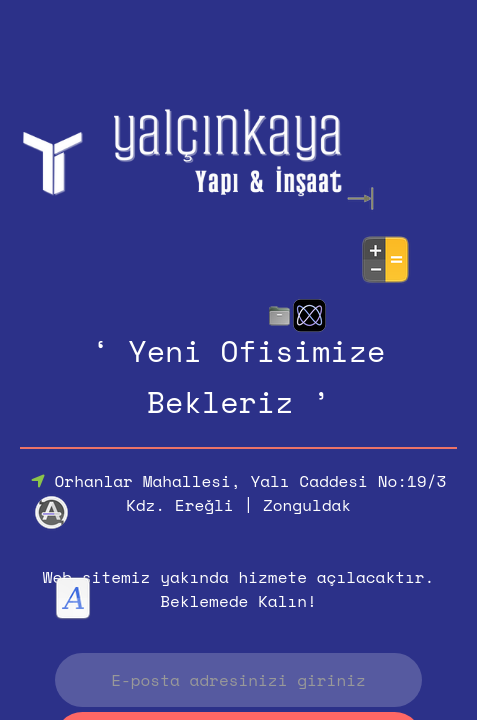  I want to click on go to the last item or page, so click(360, 198).